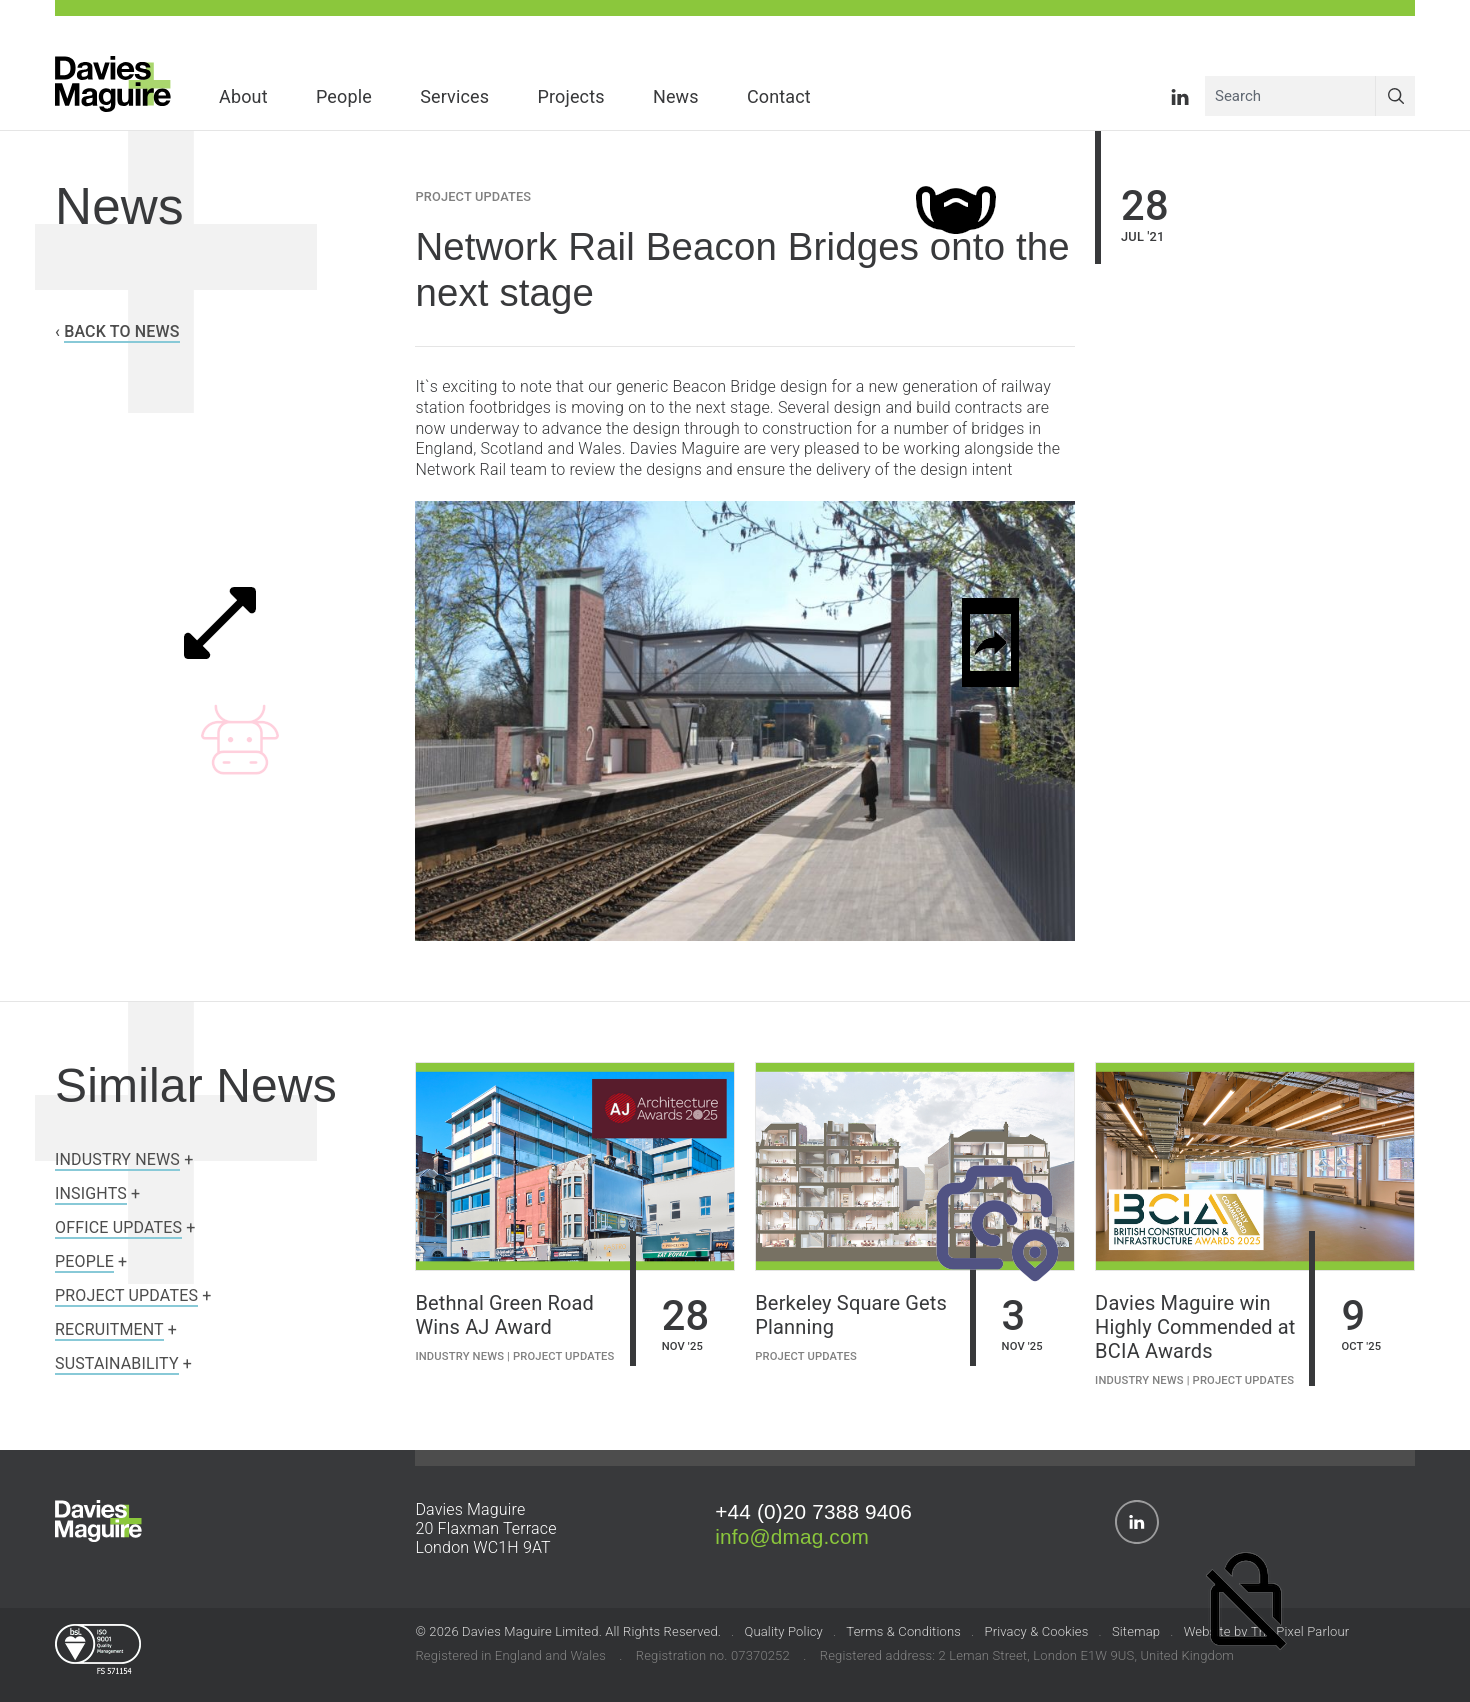 This screenshot has width=1470, height=1702. I want to click on expand to full screen, so click(220, 623).